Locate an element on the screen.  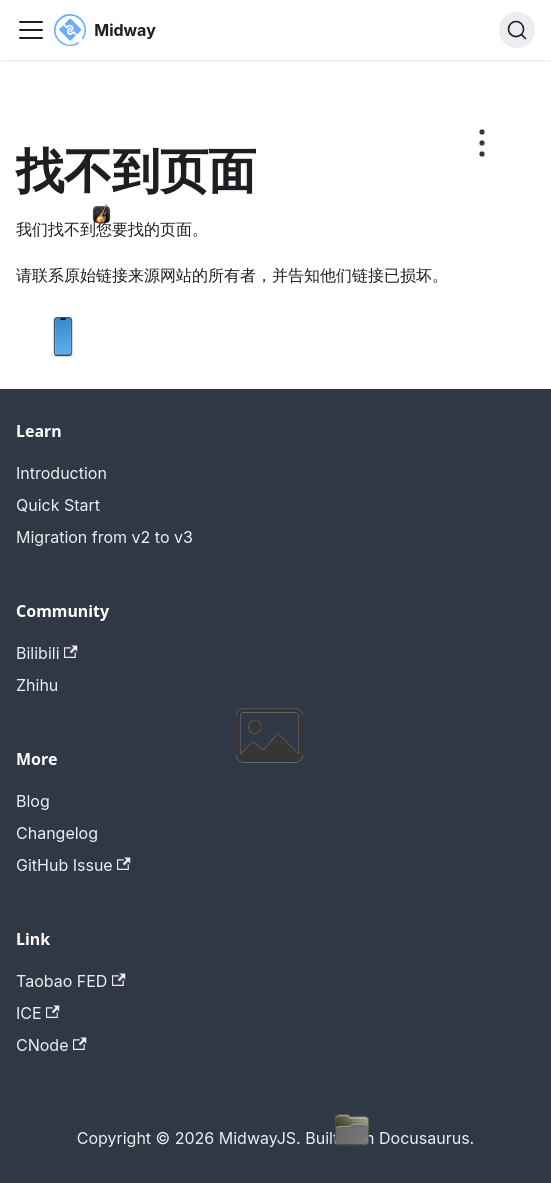
open photo viewer application is located at coordinates (269, 737).